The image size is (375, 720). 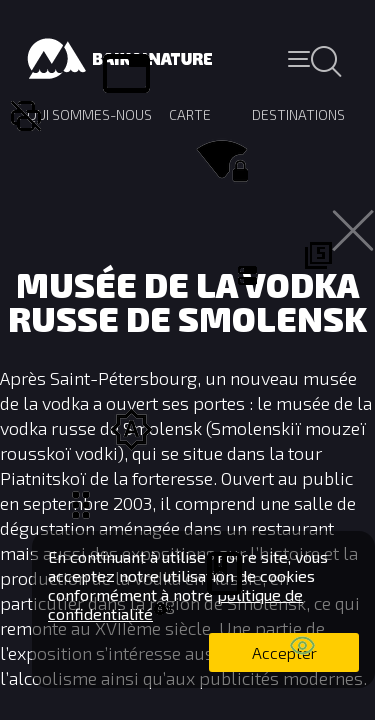 What do you see at coordinates (222, 160) in the screenshot?
I see `indicates a secure wifi connection at full signal strength` at bounding box center [222, 160].